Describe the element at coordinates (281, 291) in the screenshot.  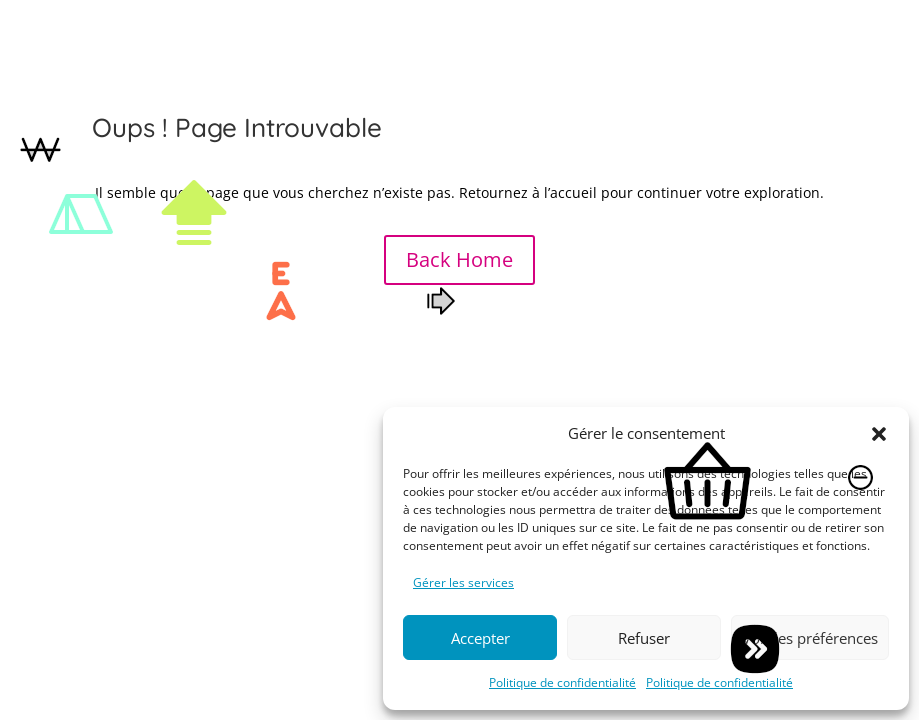
I see `navigate east direction` at that location.